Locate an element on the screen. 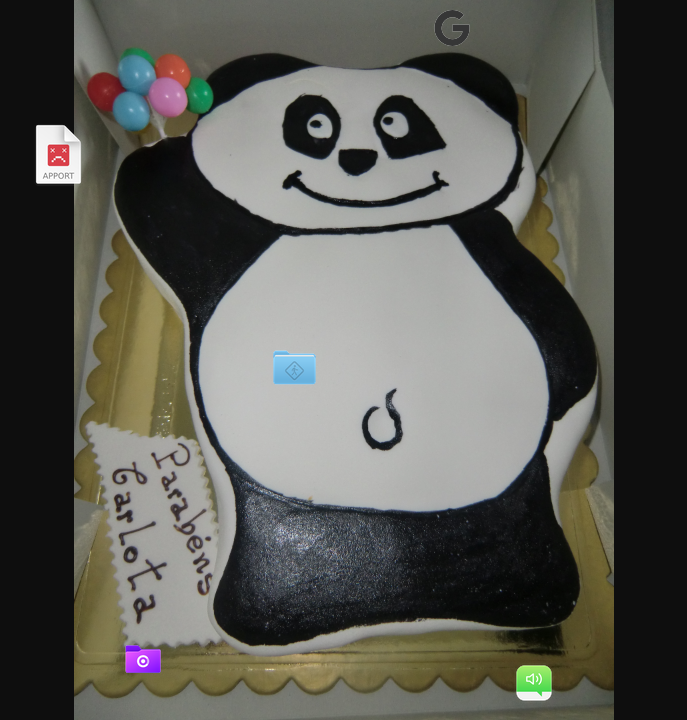  open kmouth text-to-speech application is located at coordinates (534, 683).